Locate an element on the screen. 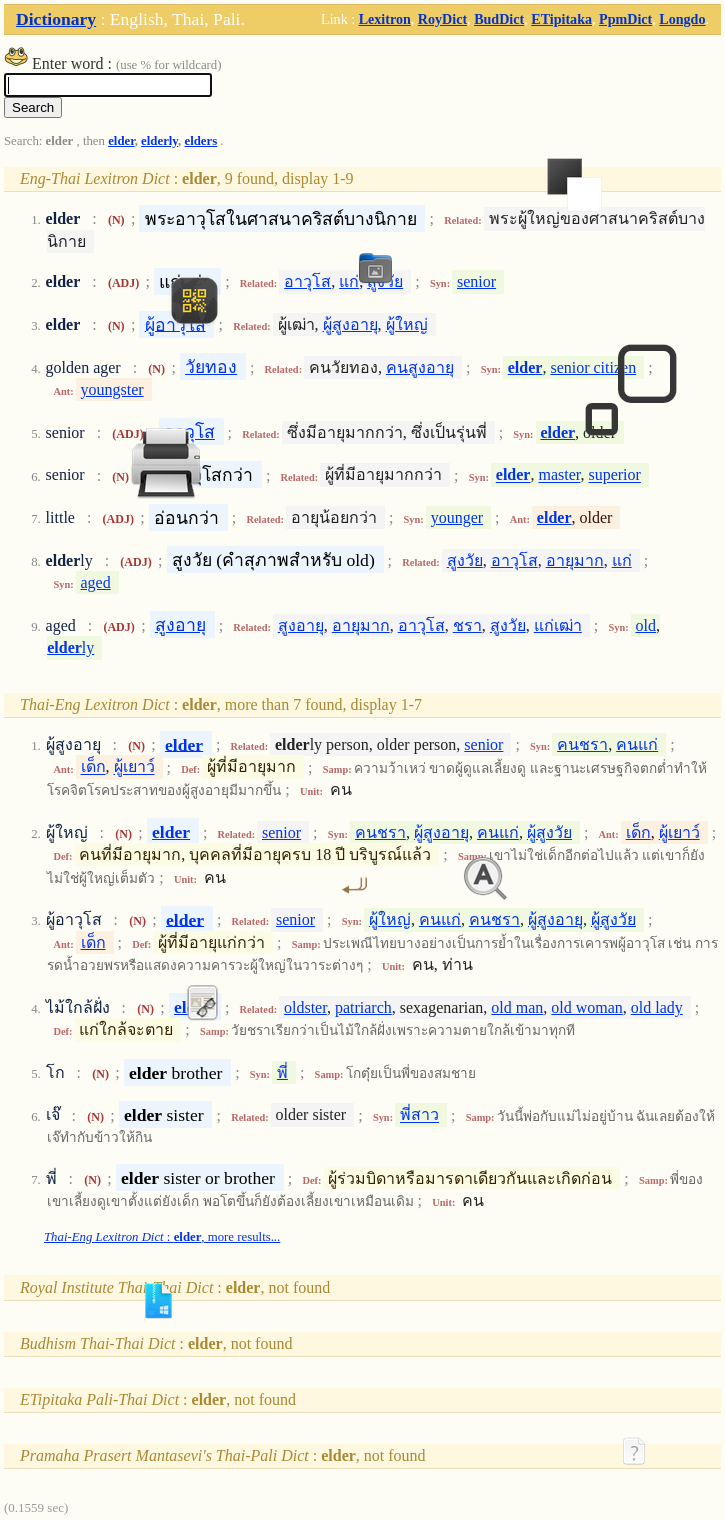  configure web browser identification settings is located at coordinates (194, 301).